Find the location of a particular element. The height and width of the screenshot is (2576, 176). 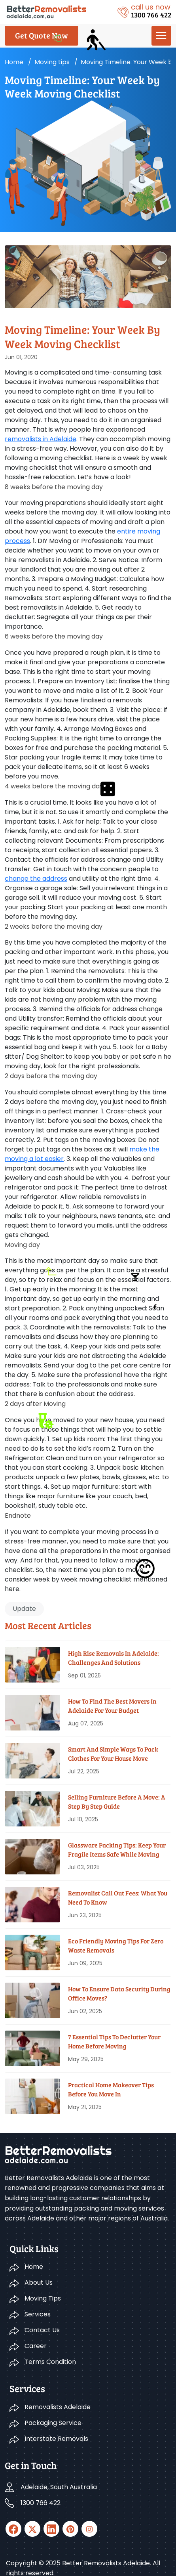

view bar or cocktail menu is located at coordinates (135, 1277).